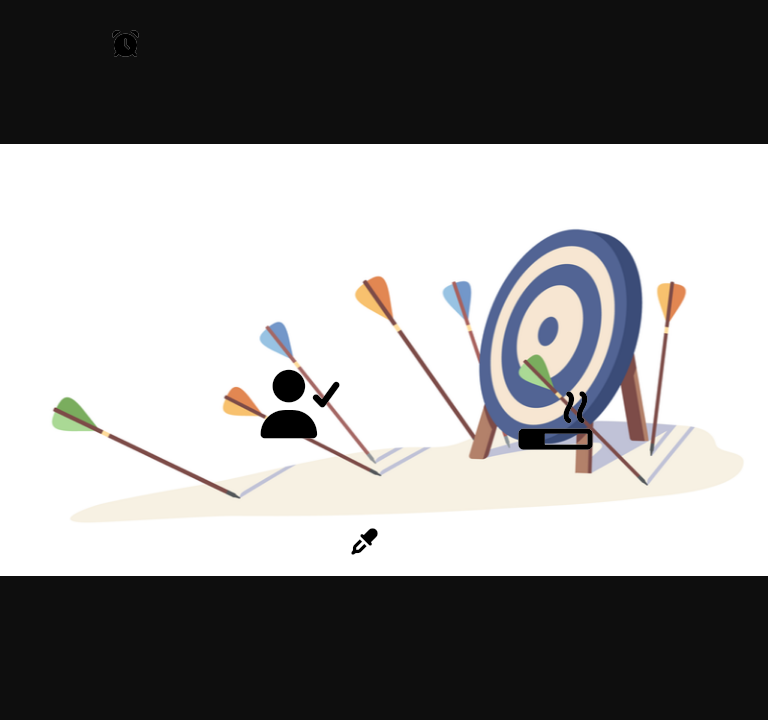 The image size is (768, 720). I want to click on user verified or account confirmed, so click(297, 403).